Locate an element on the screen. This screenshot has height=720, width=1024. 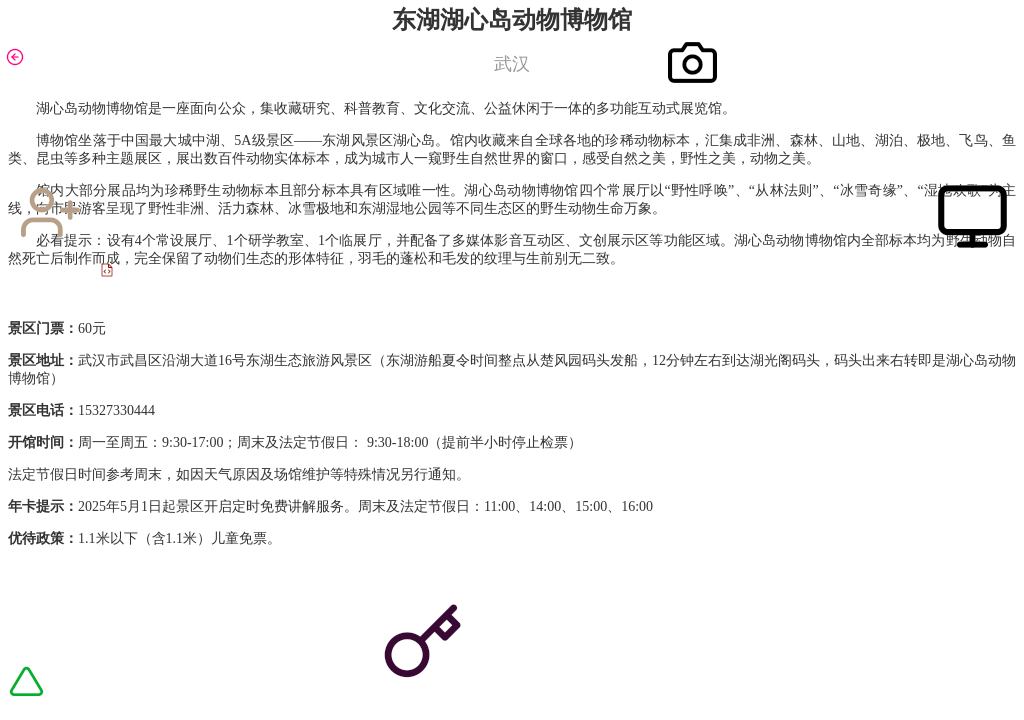
go back to the previous screen is located at coordinates (15, 57).